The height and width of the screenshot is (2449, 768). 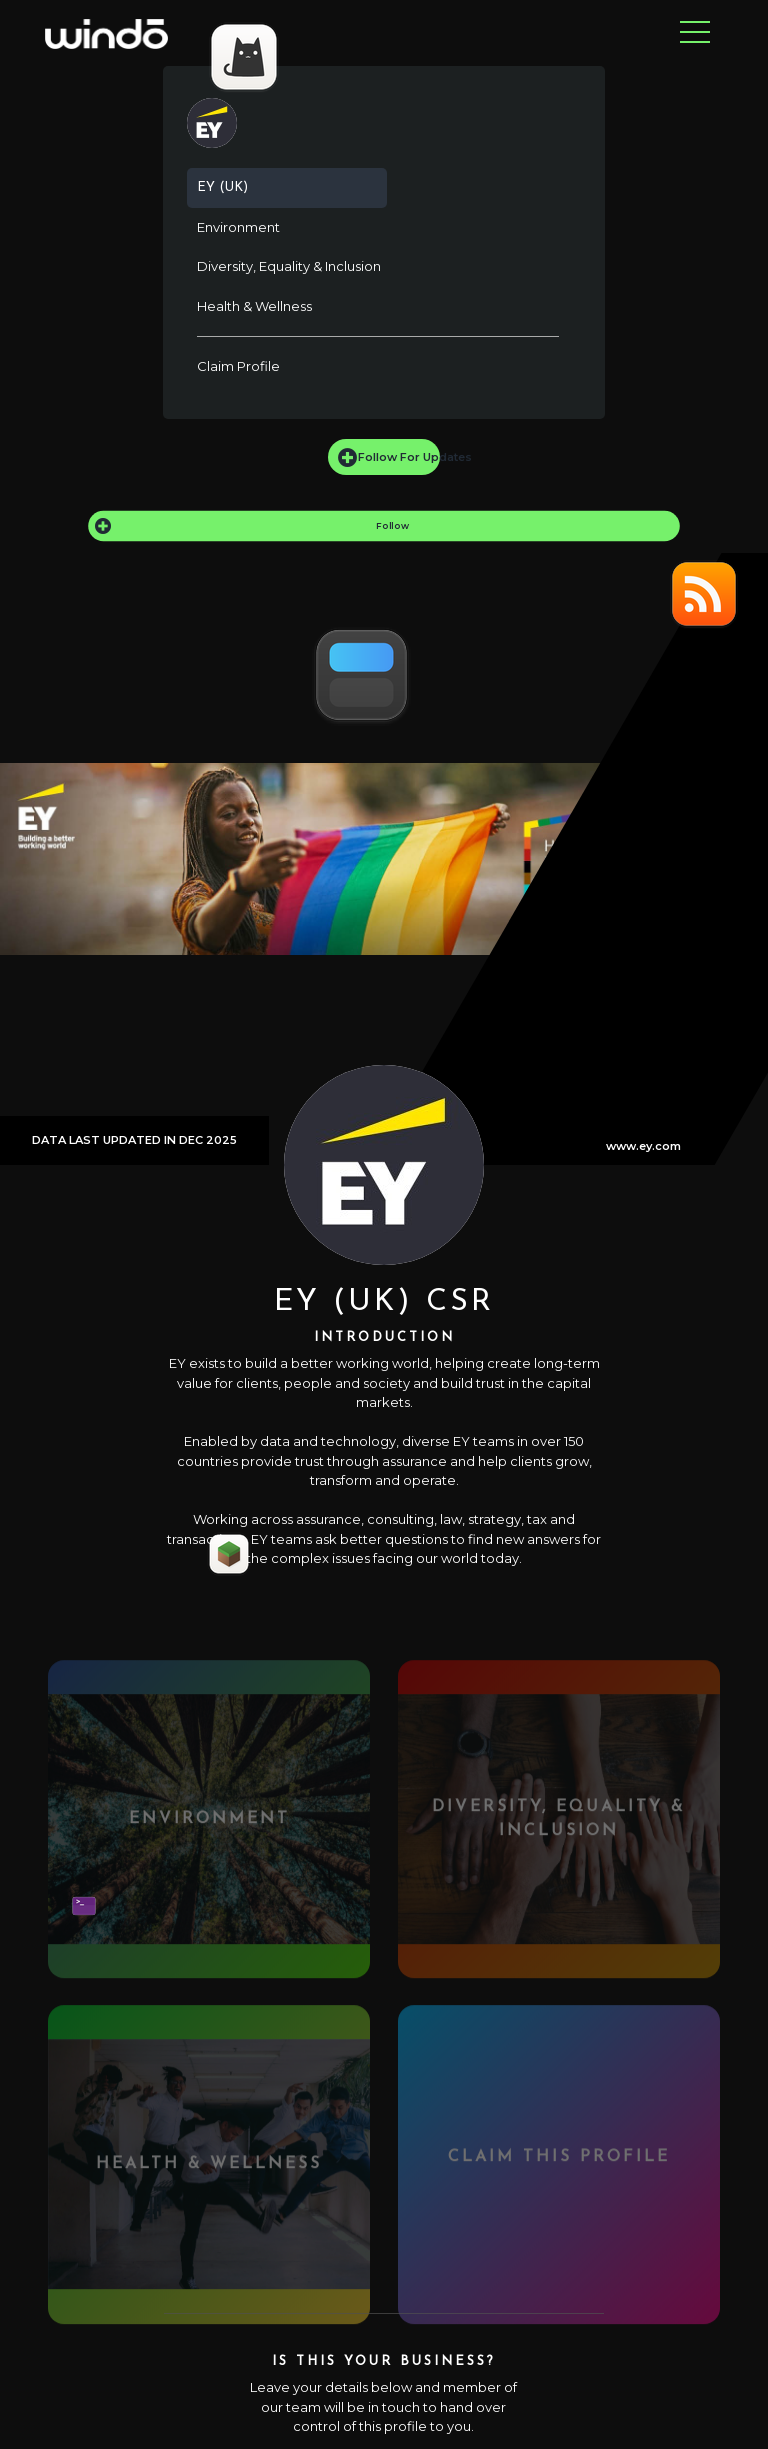 I want to click on open terminal with root/administrator privileges, so click(x=84, y=1906).